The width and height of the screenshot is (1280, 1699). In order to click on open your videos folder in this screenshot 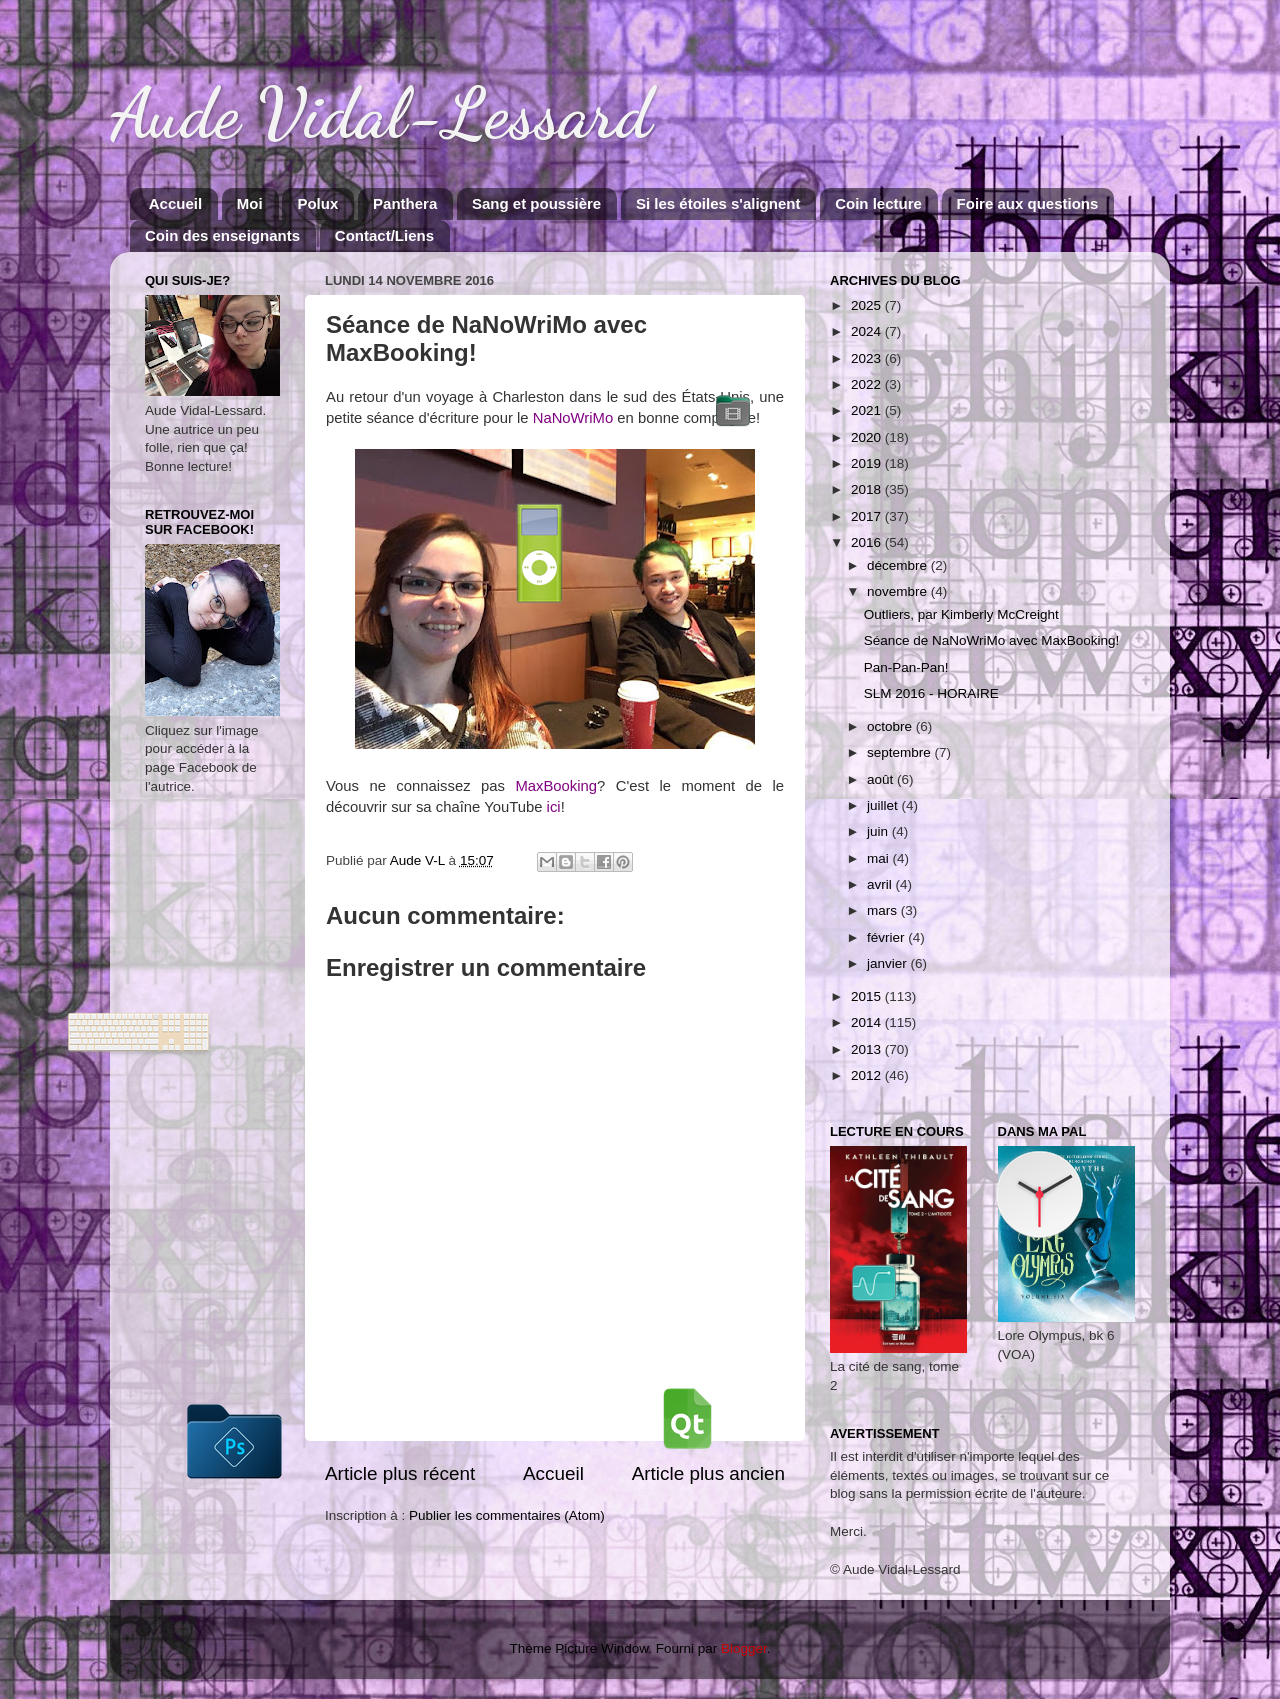, I will do `click(733, 410)`.